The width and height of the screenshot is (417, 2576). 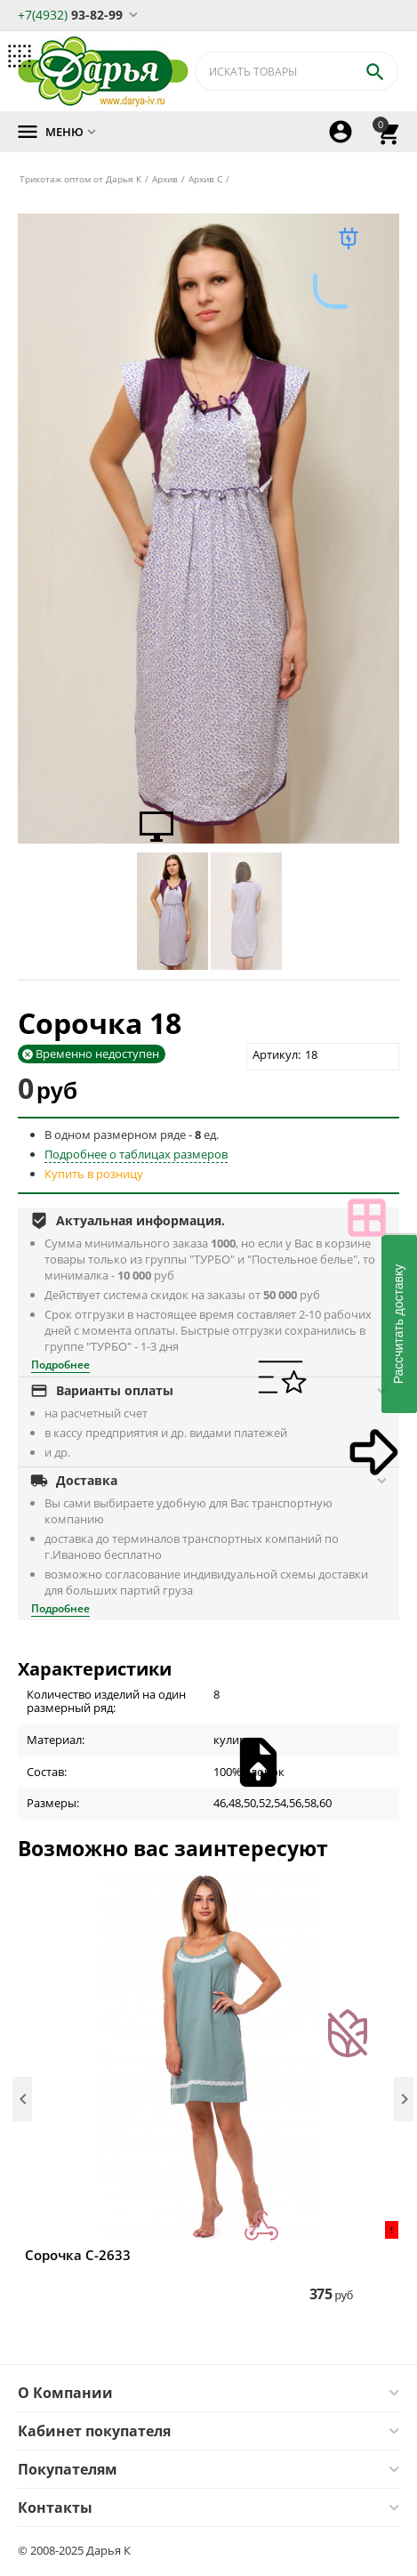 I want to click on apply borders to all cells in a table, so click(x=366, y=1217).